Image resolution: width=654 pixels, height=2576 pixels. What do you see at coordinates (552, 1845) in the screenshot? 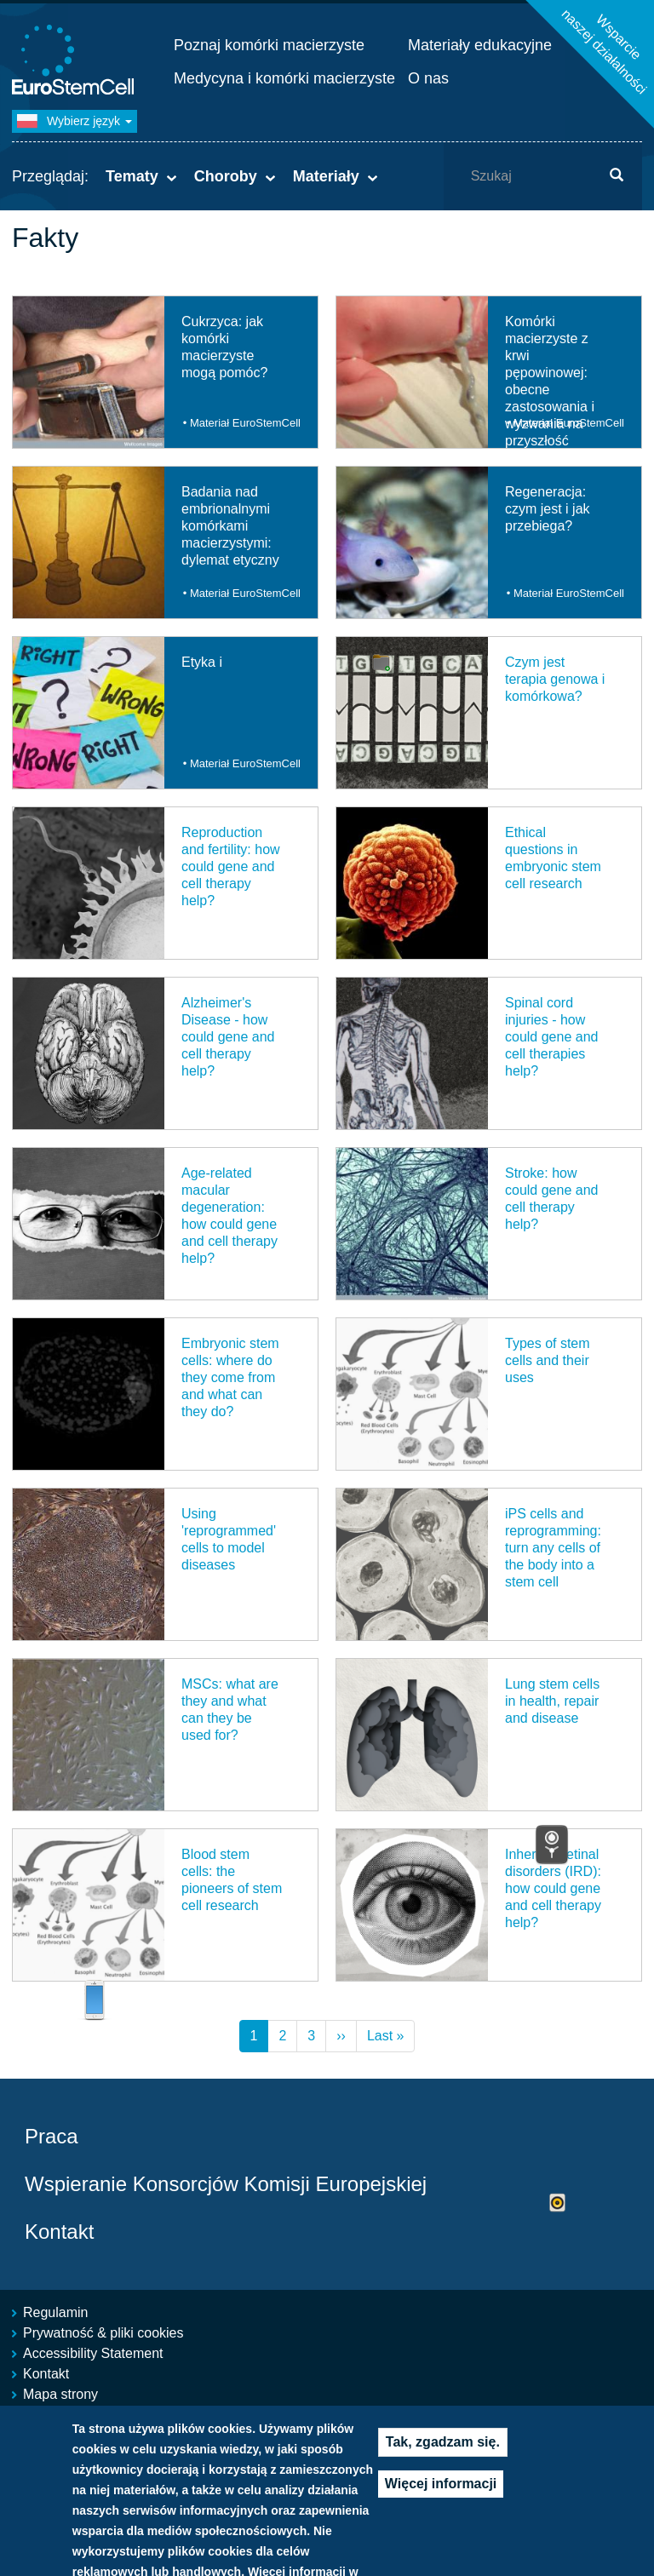
I see `open déjà dup backup utility` at bounding box center [552, 1845].